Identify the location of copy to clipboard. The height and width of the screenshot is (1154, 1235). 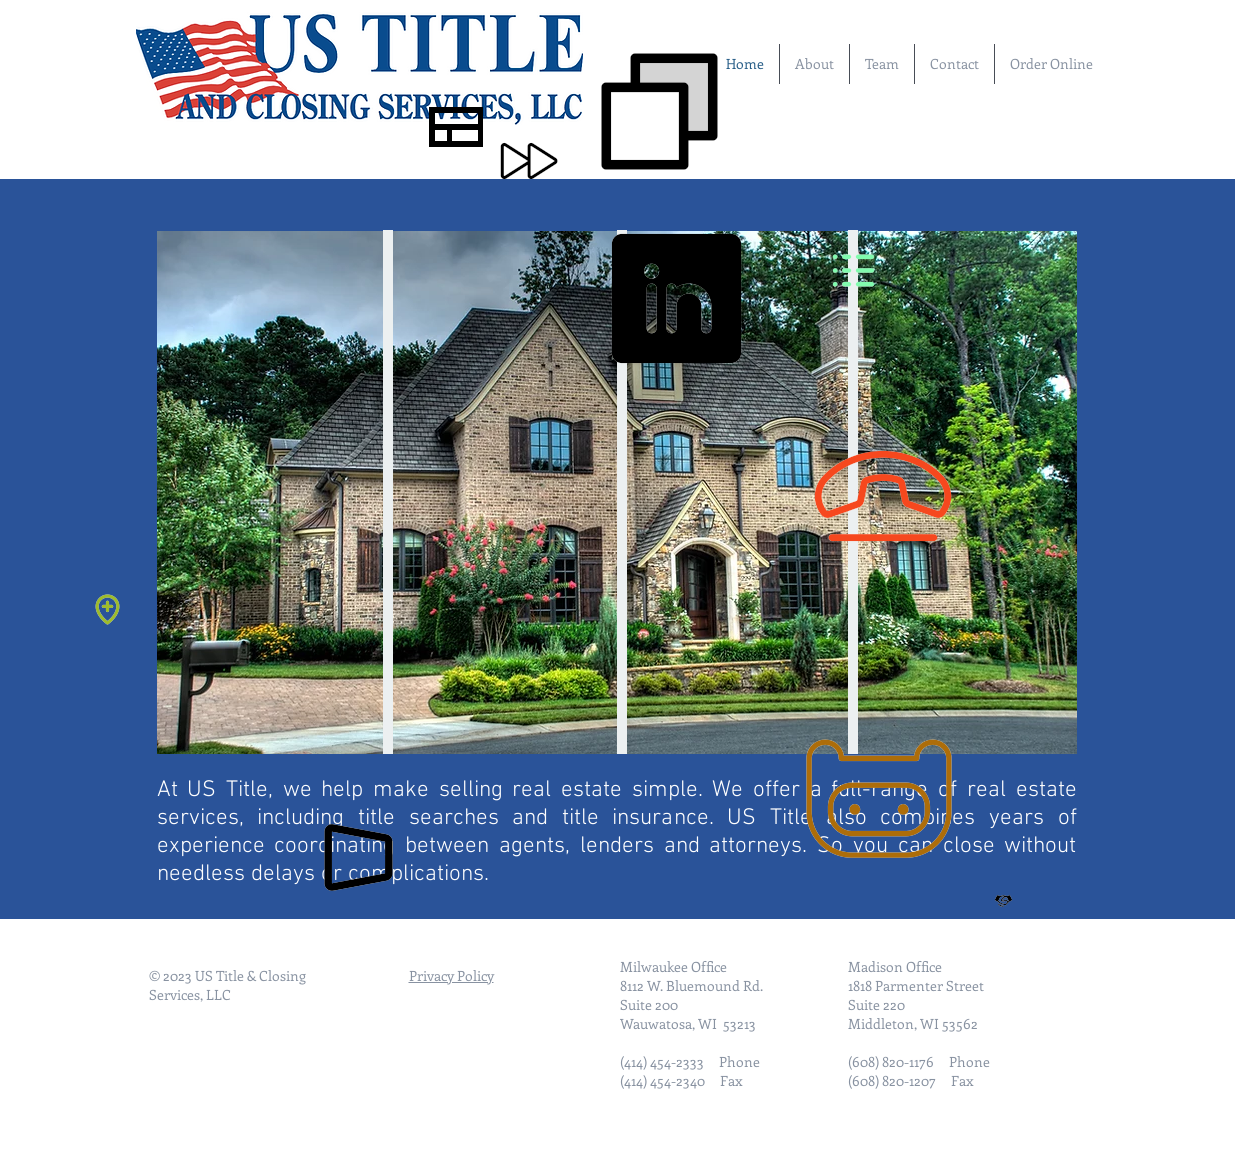
(659, 111).